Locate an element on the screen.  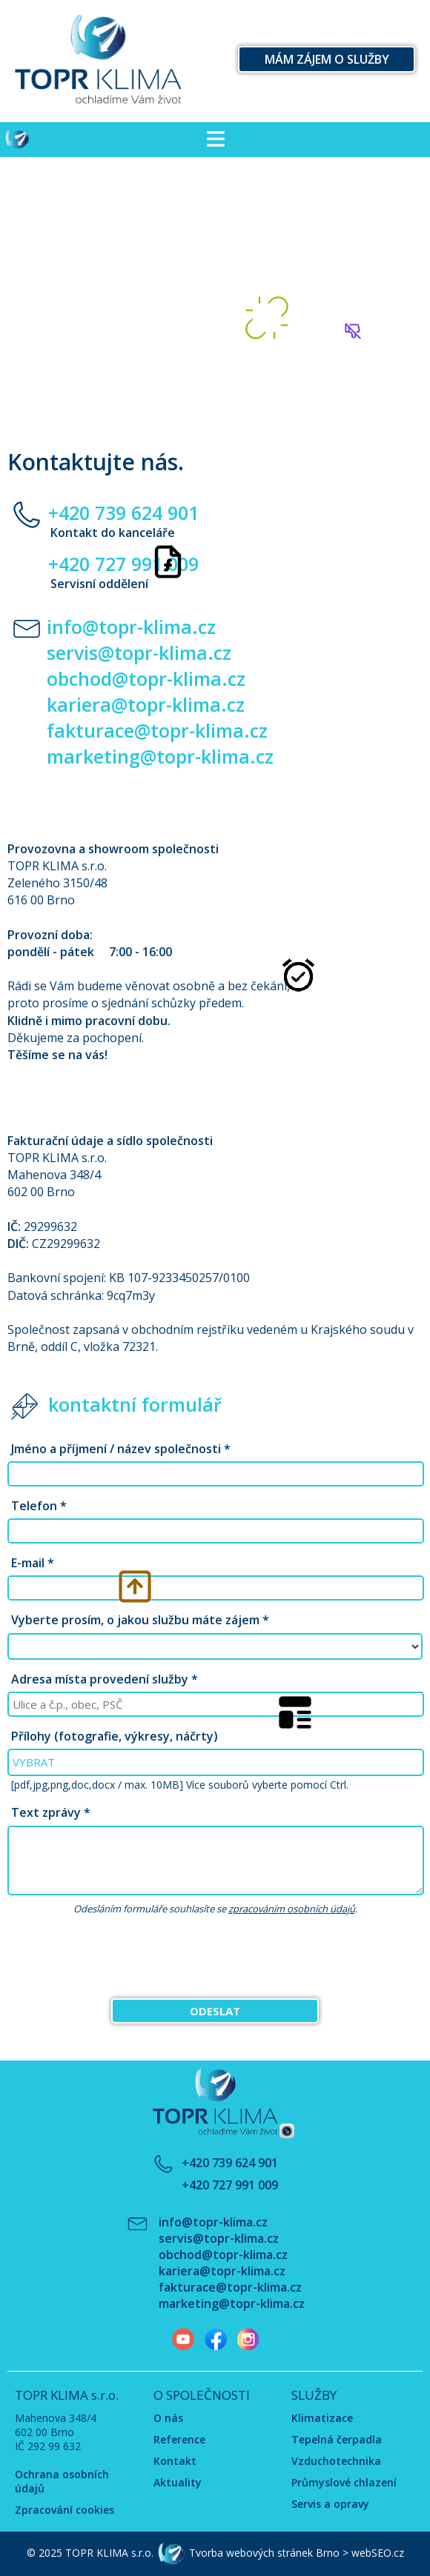
access document templates is located at coordinates (295, 1712).